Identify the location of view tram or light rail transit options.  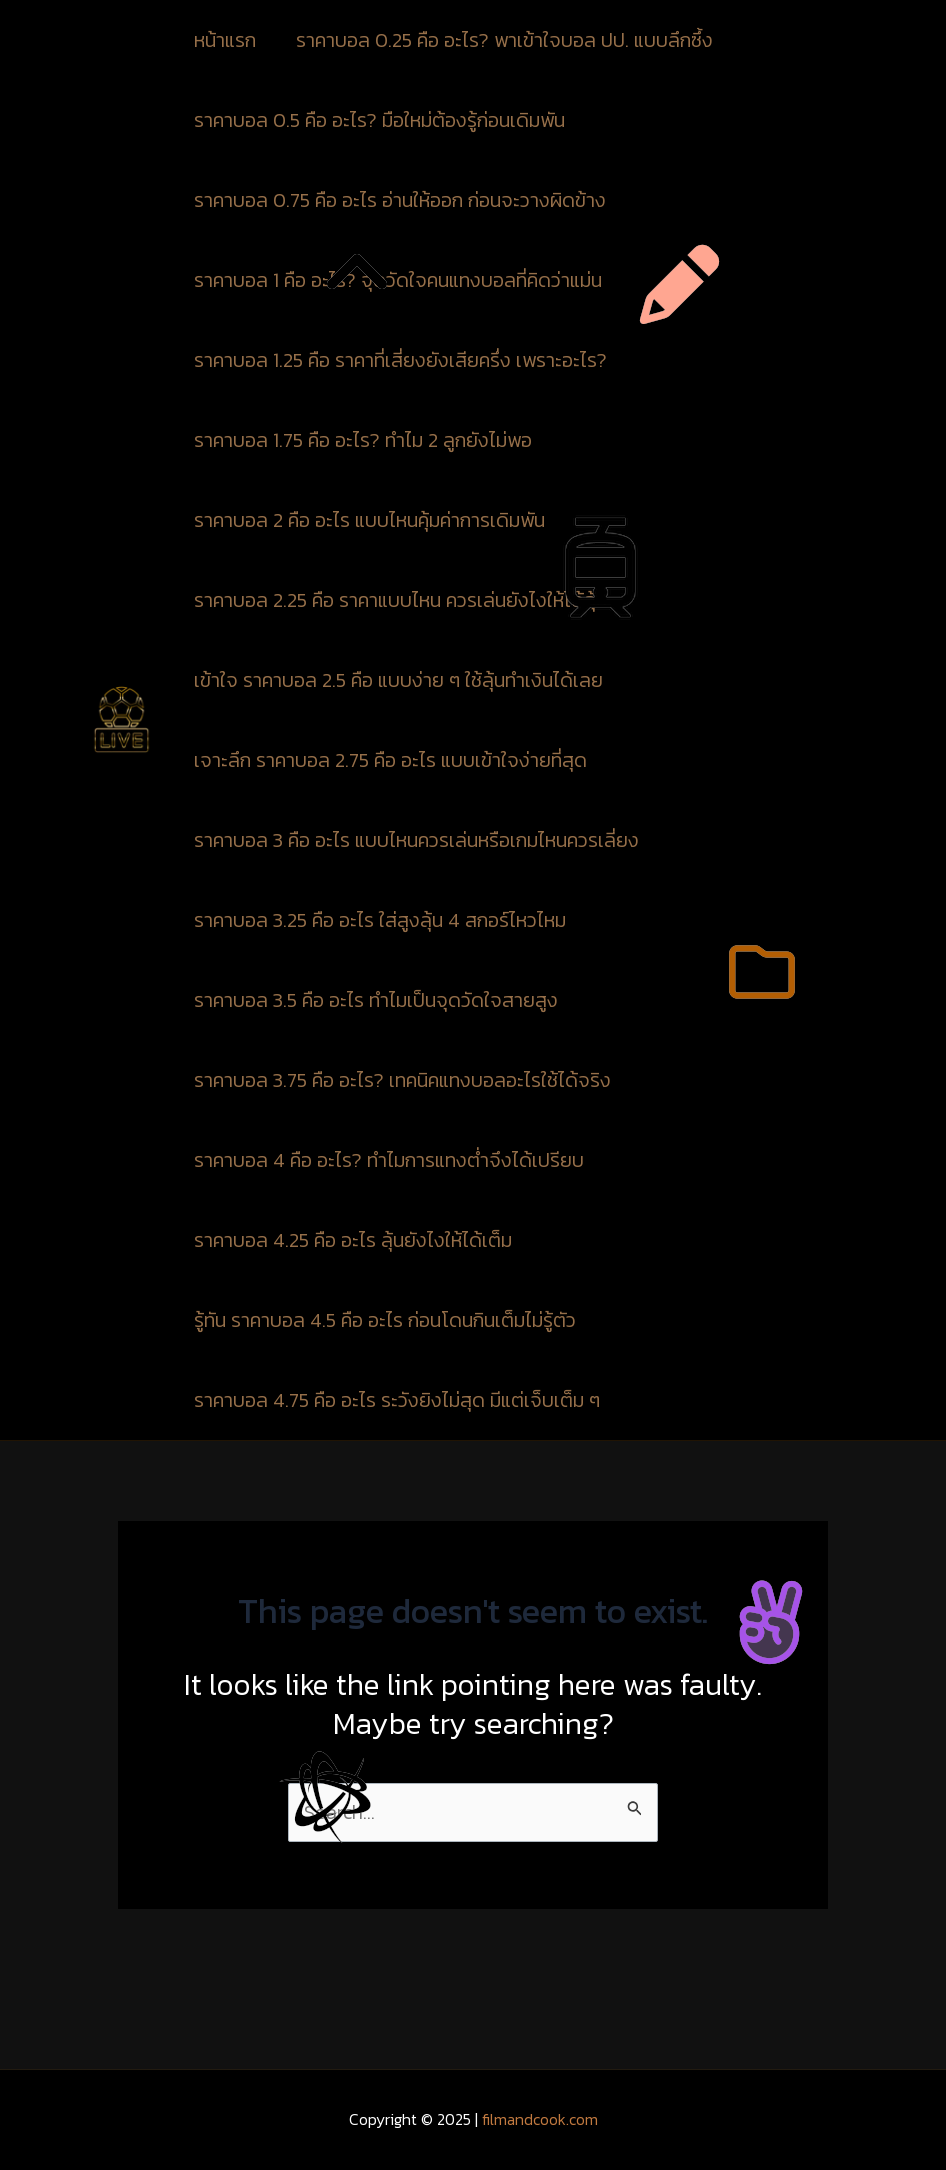
(600, 567).